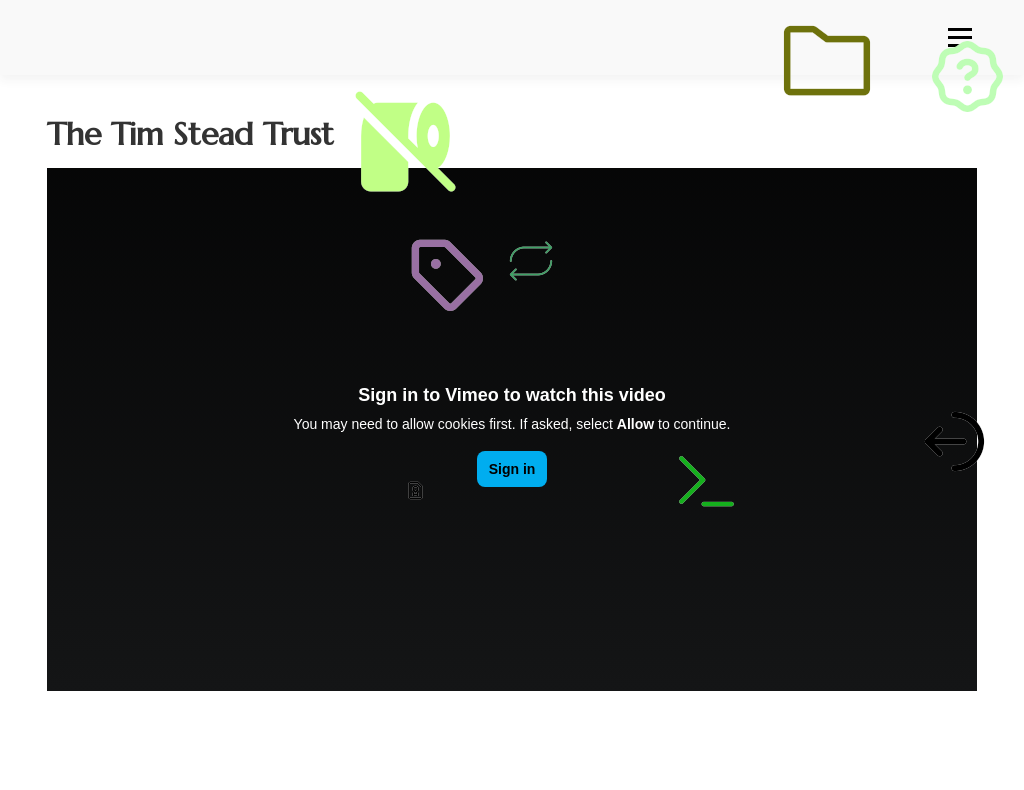  Describe the element at coordinates (445, 273) in the screenshot. I see `add or manage tags` at that location.